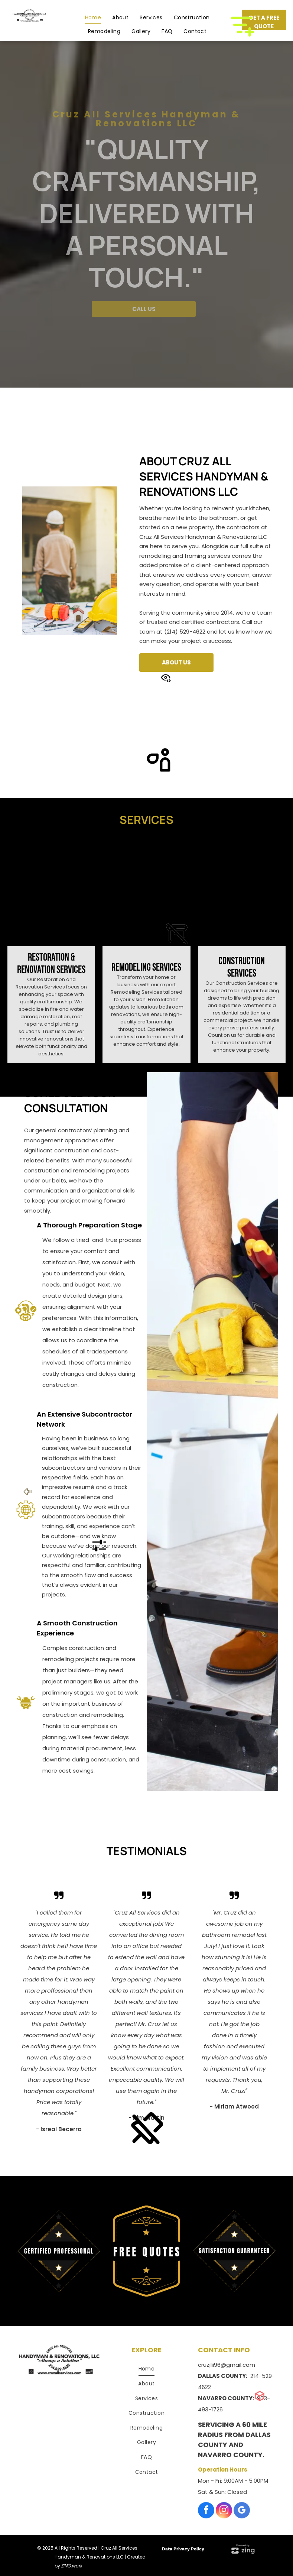 Image resolution: width=293 pixels, height=2576 pixels. I want to click on view source code or inspect element, so click(166, 677).